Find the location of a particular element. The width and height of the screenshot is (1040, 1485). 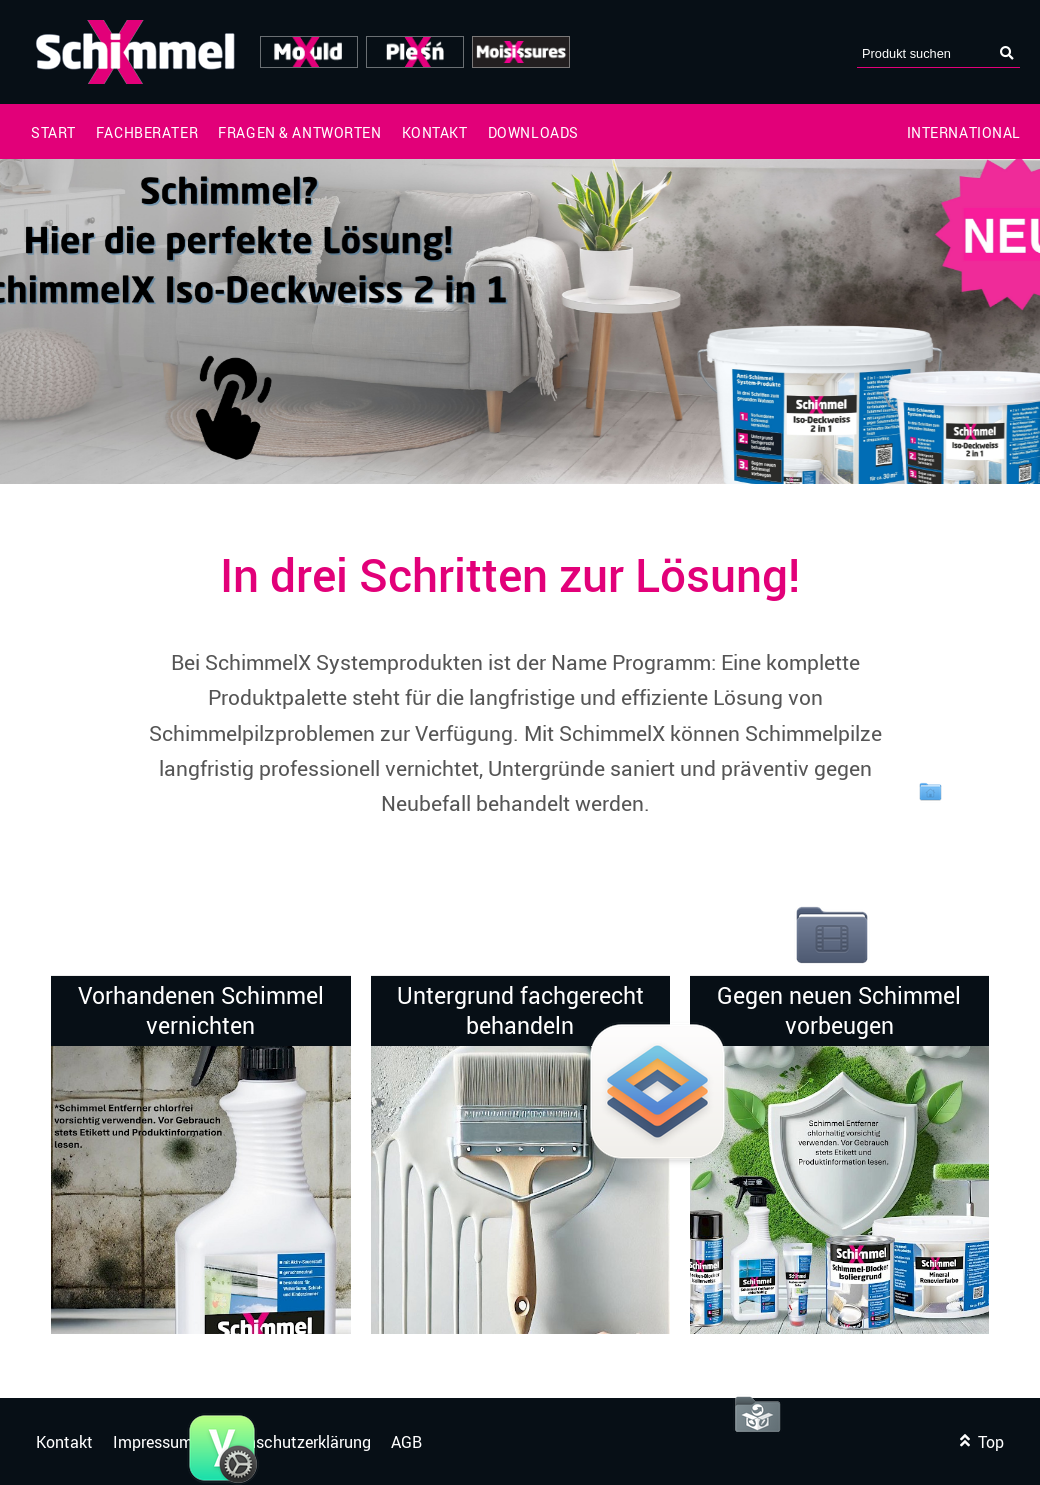

open your home folder is located at coordinates (930, 791).